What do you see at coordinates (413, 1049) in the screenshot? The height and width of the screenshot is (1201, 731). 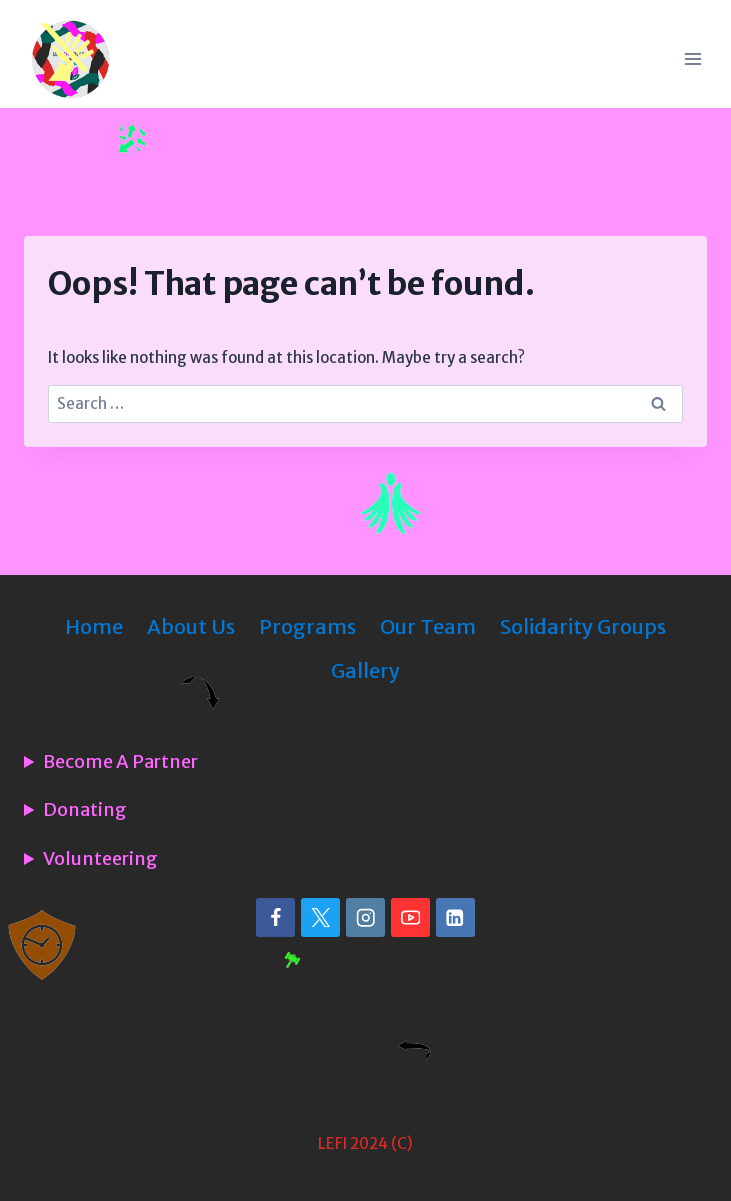 I see `swipe left gesture indicator` at bounding box center [413, 1049].